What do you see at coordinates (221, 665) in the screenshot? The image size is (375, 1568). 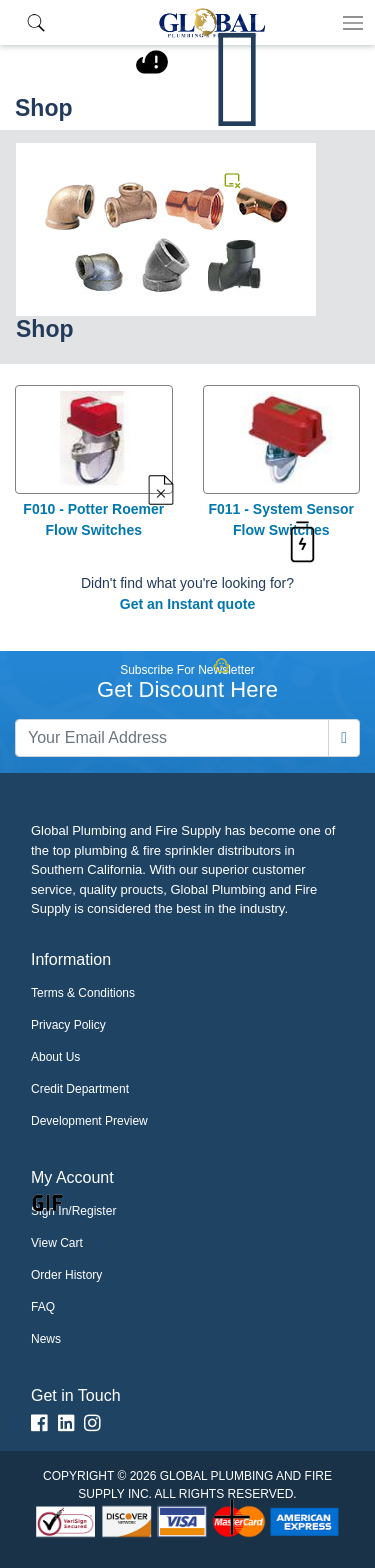 I see `enable ghost mode or incognito browsing` at bounding box center [221, 665].